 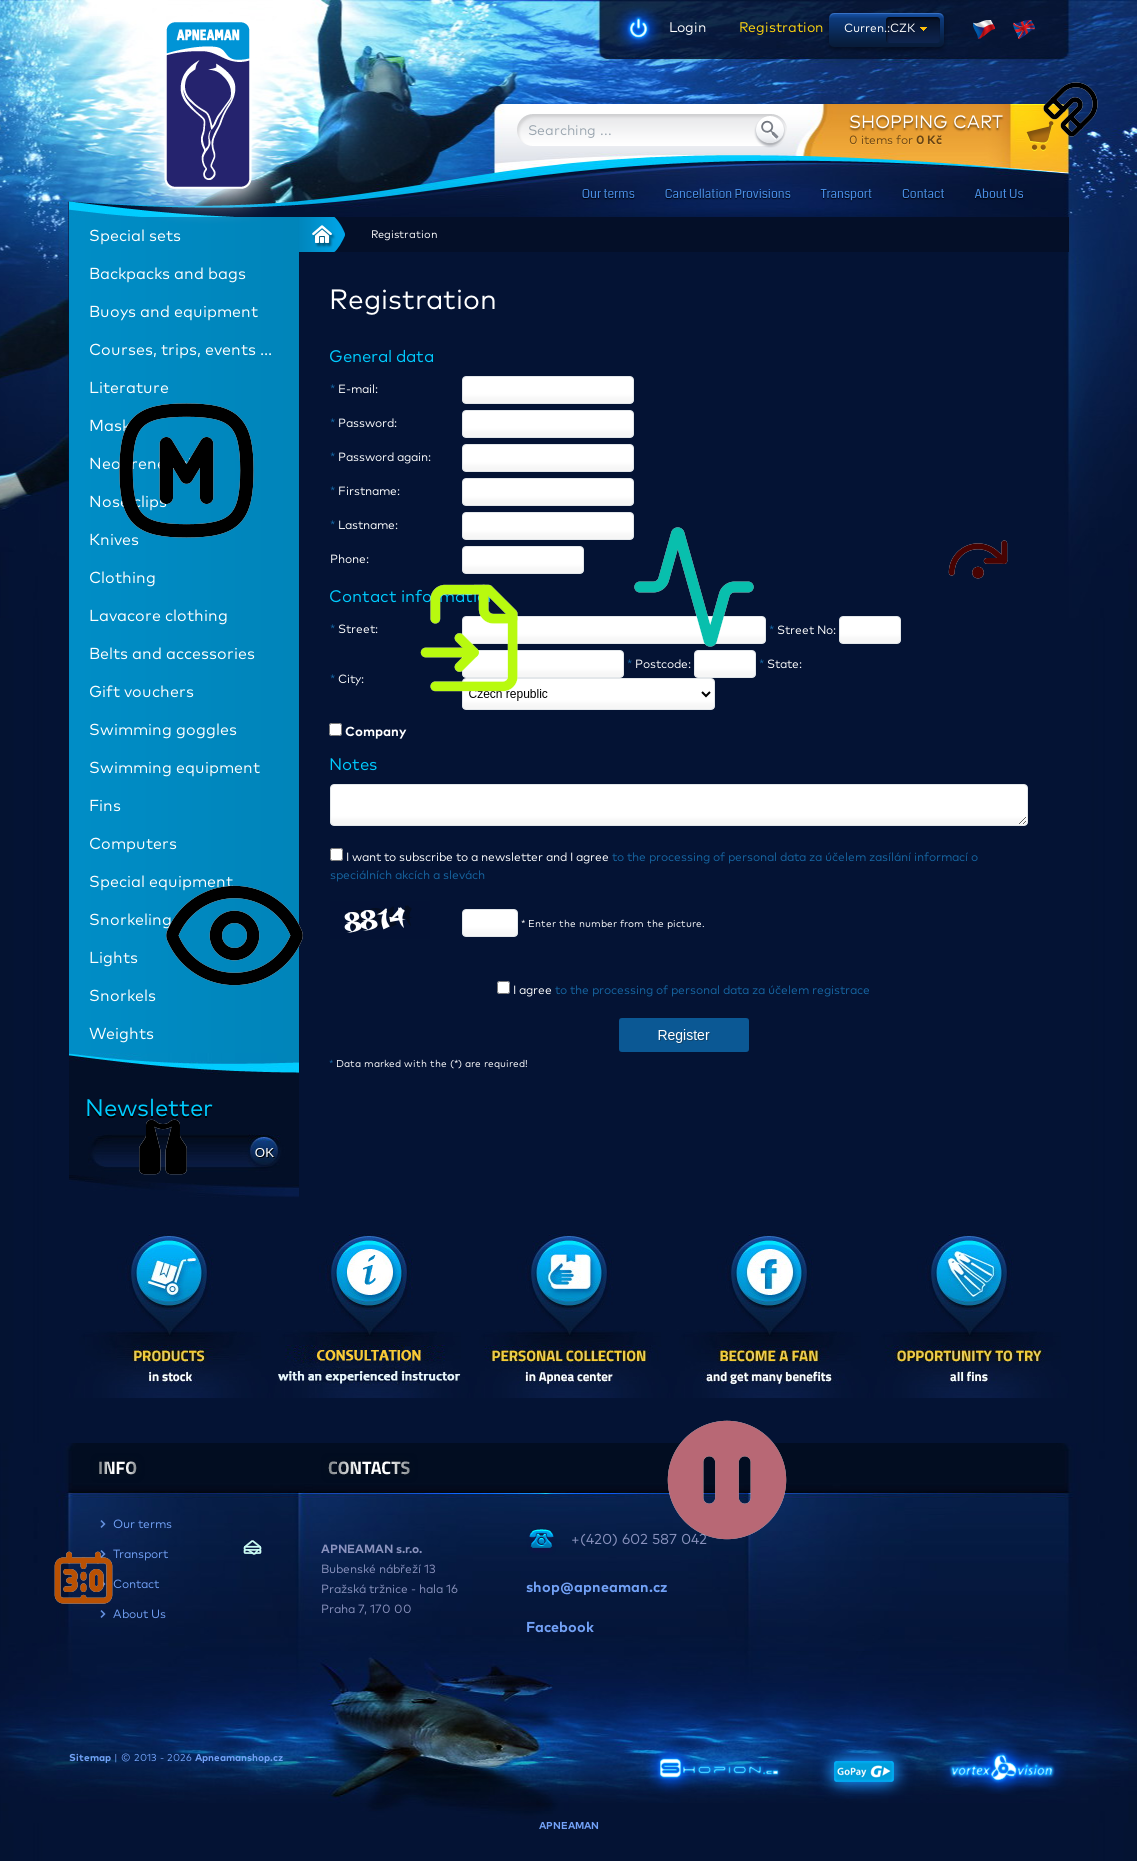 What do you see at coordinates (978, 558) in the screenshot?
I see `redo action with active state indicator` at bounding box center [978, 558].